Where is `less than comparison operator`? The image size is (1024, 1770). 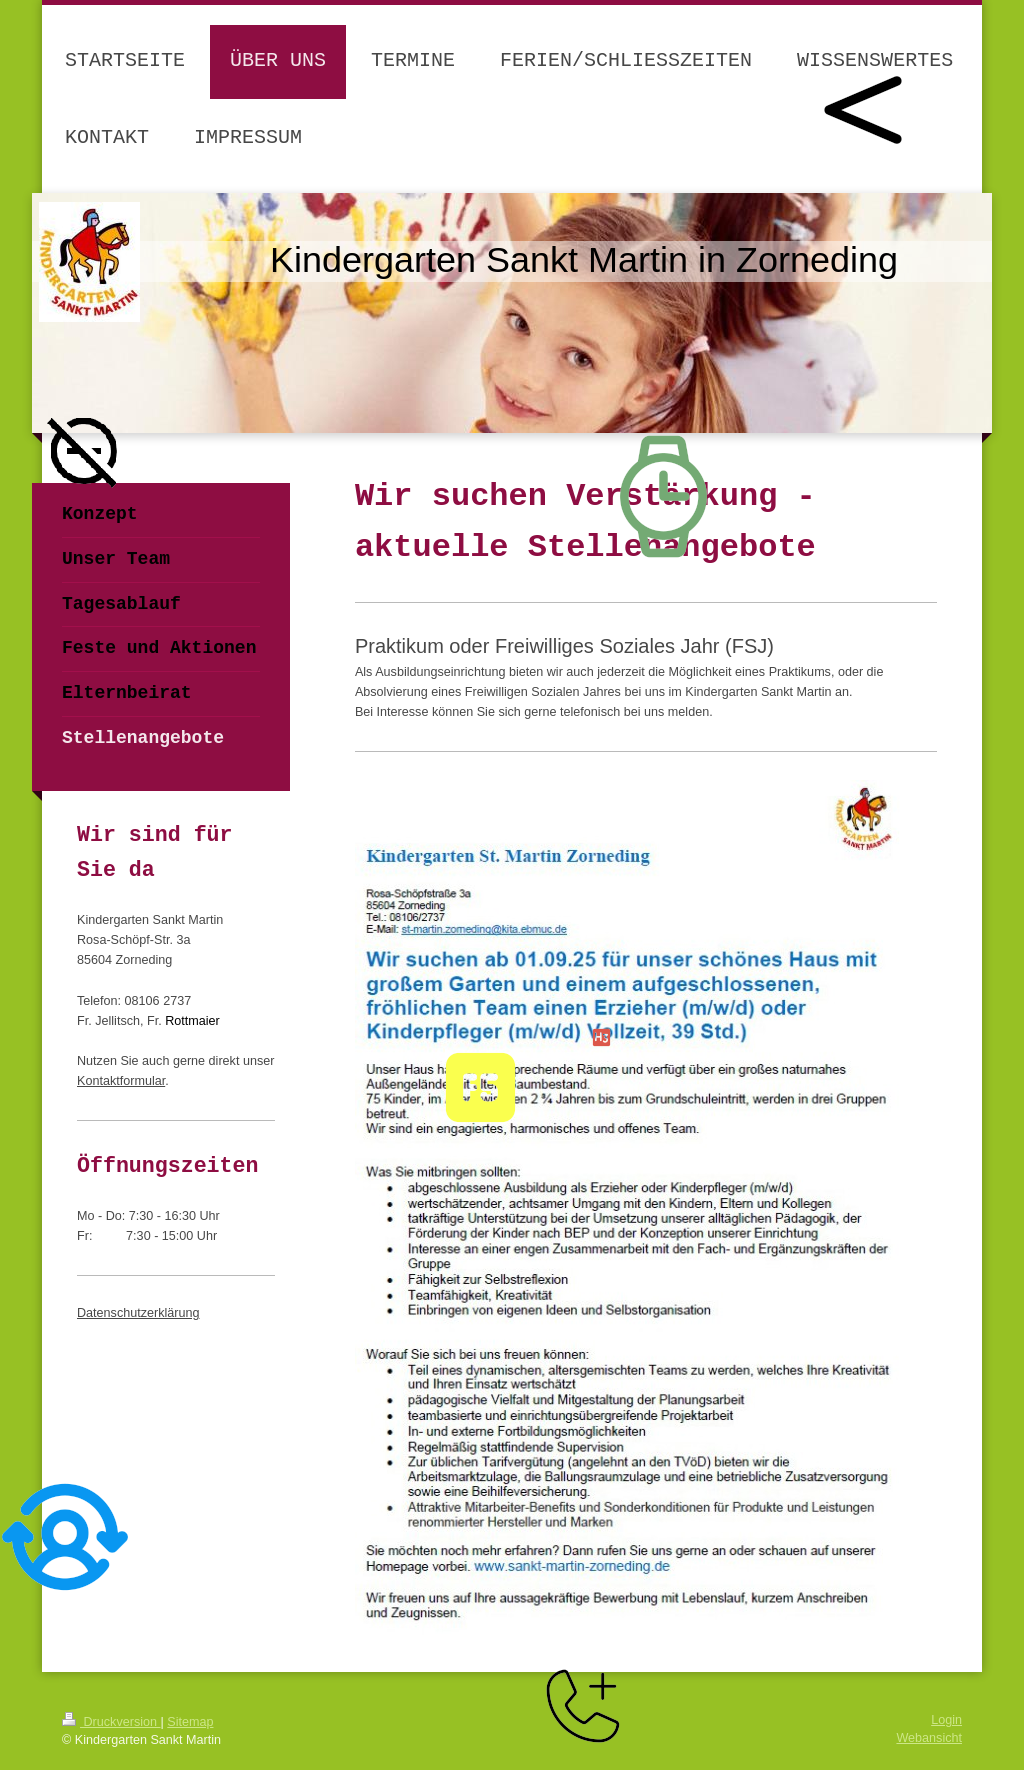 less than comparison operator is located at coordinates (863, 110).